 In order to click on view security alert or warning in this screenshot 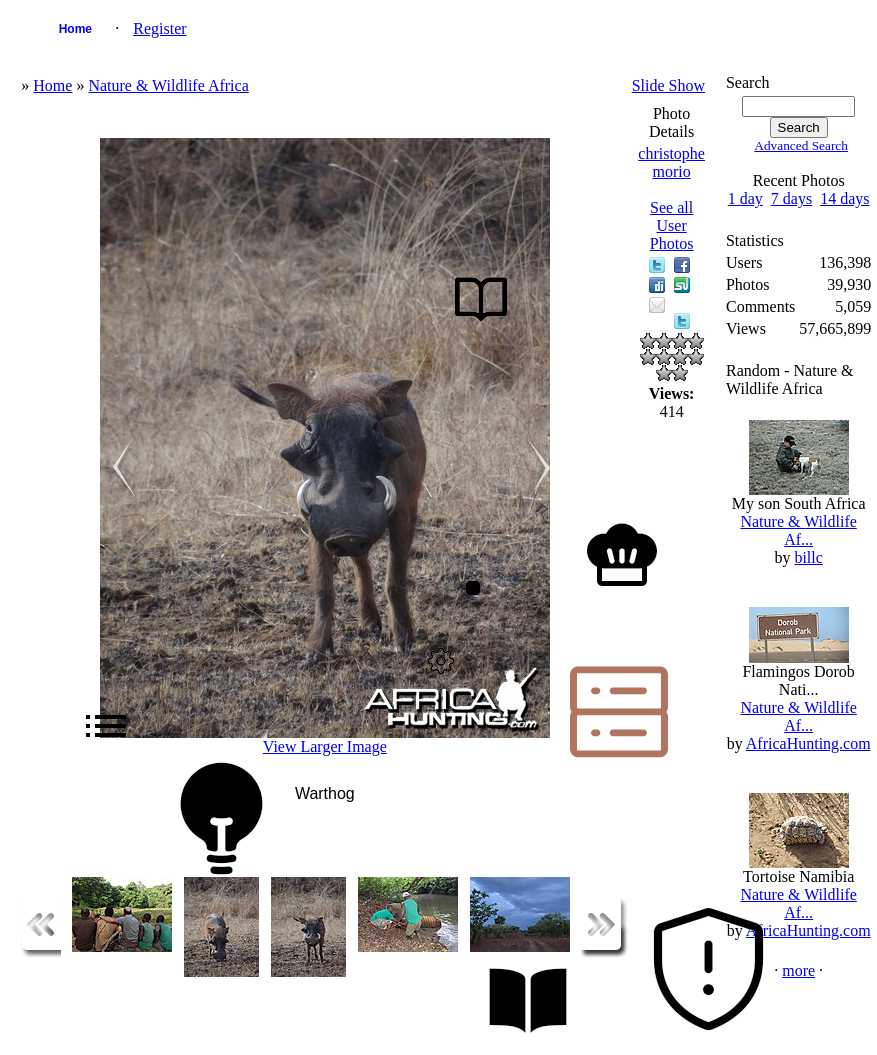, I will do `click(708, 970)`.